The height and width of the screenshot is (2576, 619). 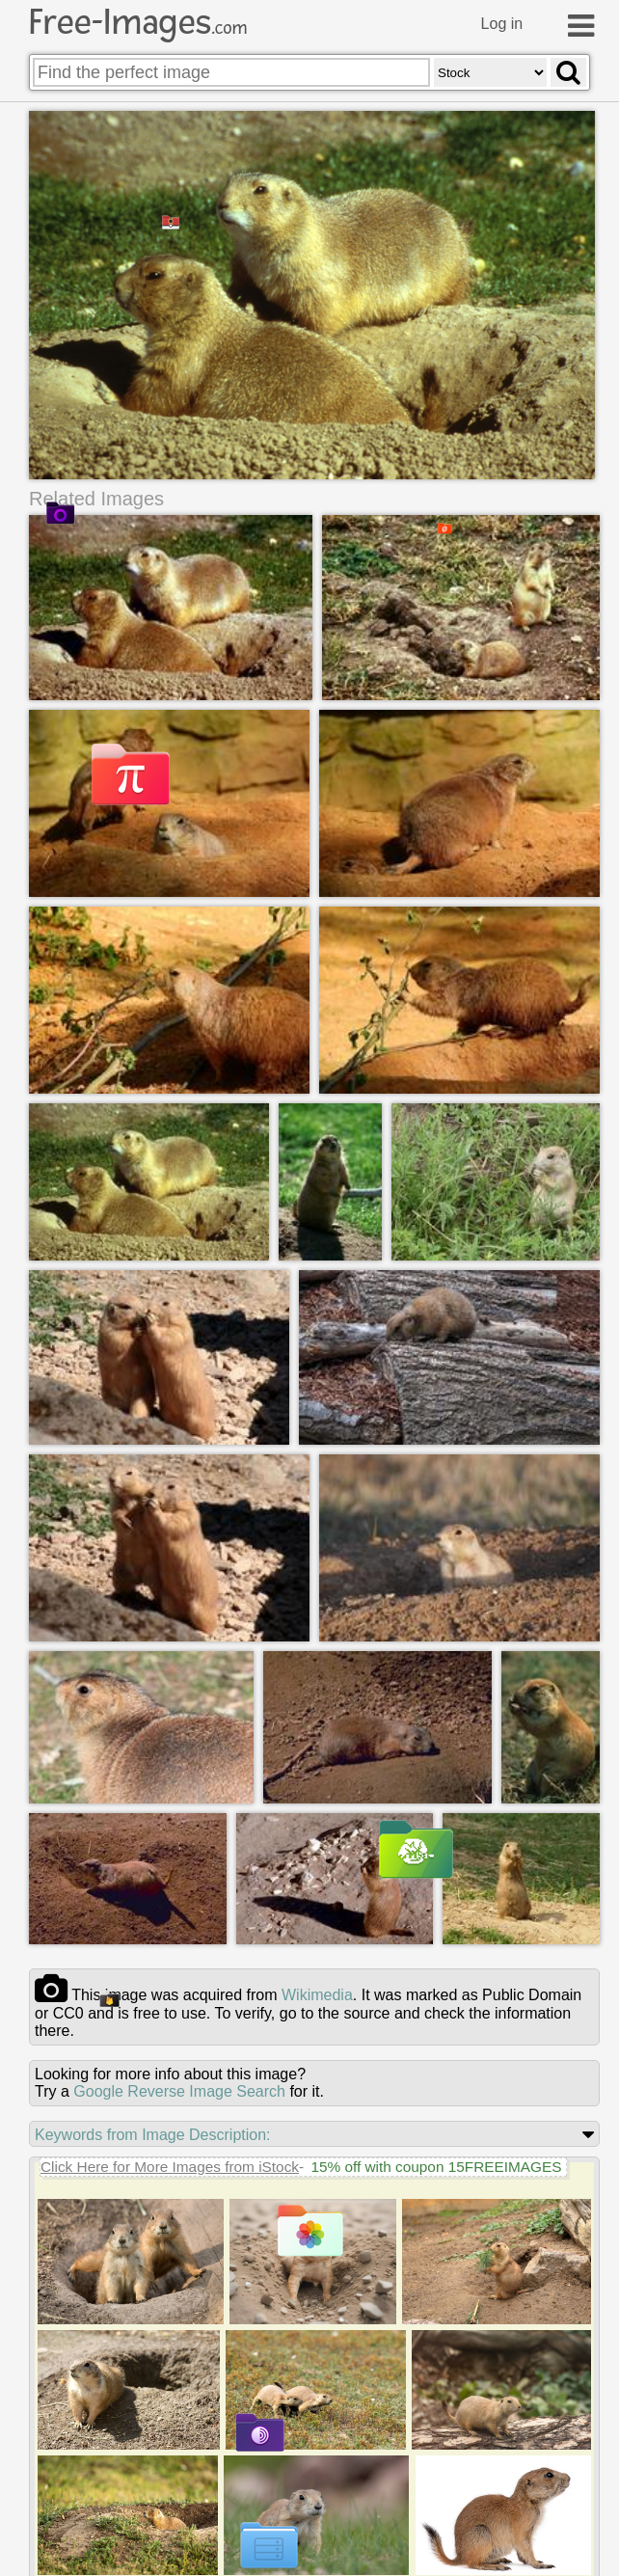 What do you see at coordinates (444, 529) in the screenshot?
I see `open svelte project folder` at bounding box center [444, 529].